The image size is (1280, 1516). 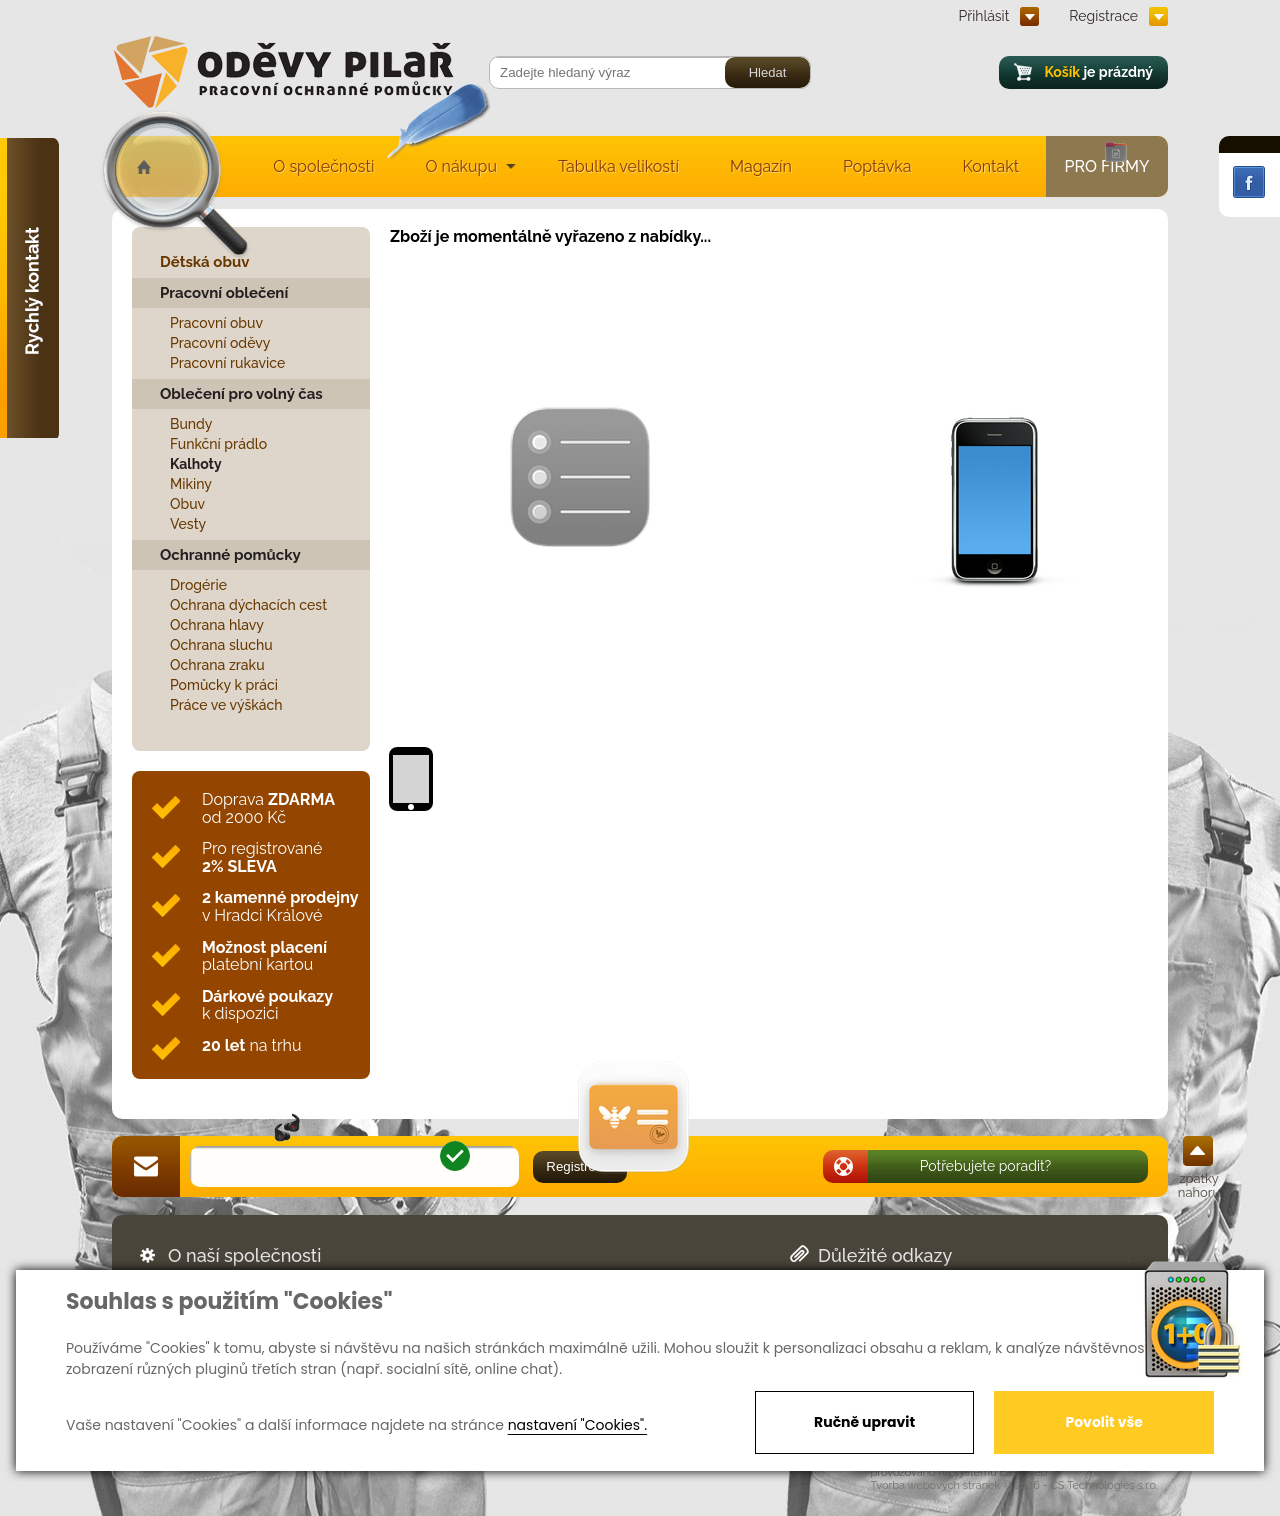 What do you see at coordinates (411, 779) in the screenshot?
I see `view connected iPad Air device` at bounding box center [411, 779].